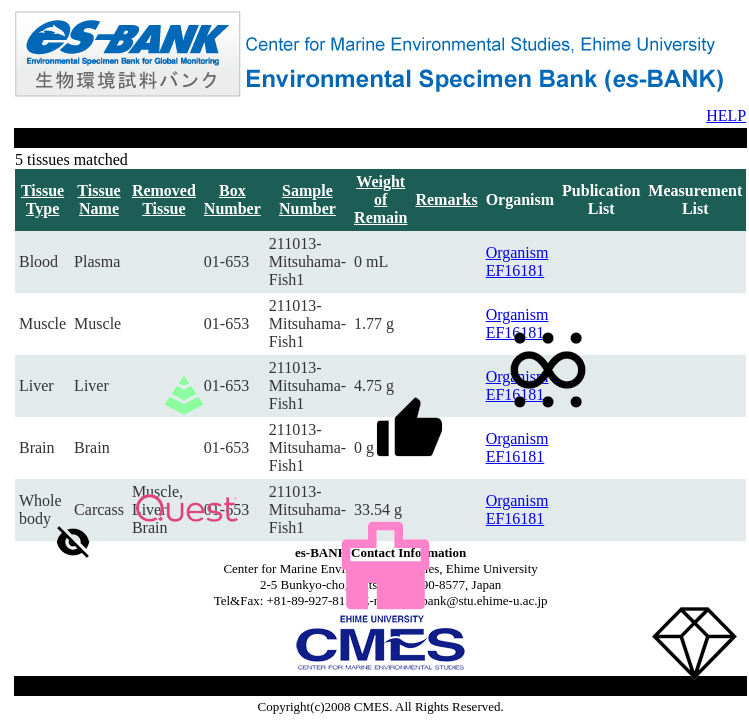 The image size is (749, 726). Describe the element at coordinates (187, 508) in the screenshot. I see `Quest software or services branding` at that location.